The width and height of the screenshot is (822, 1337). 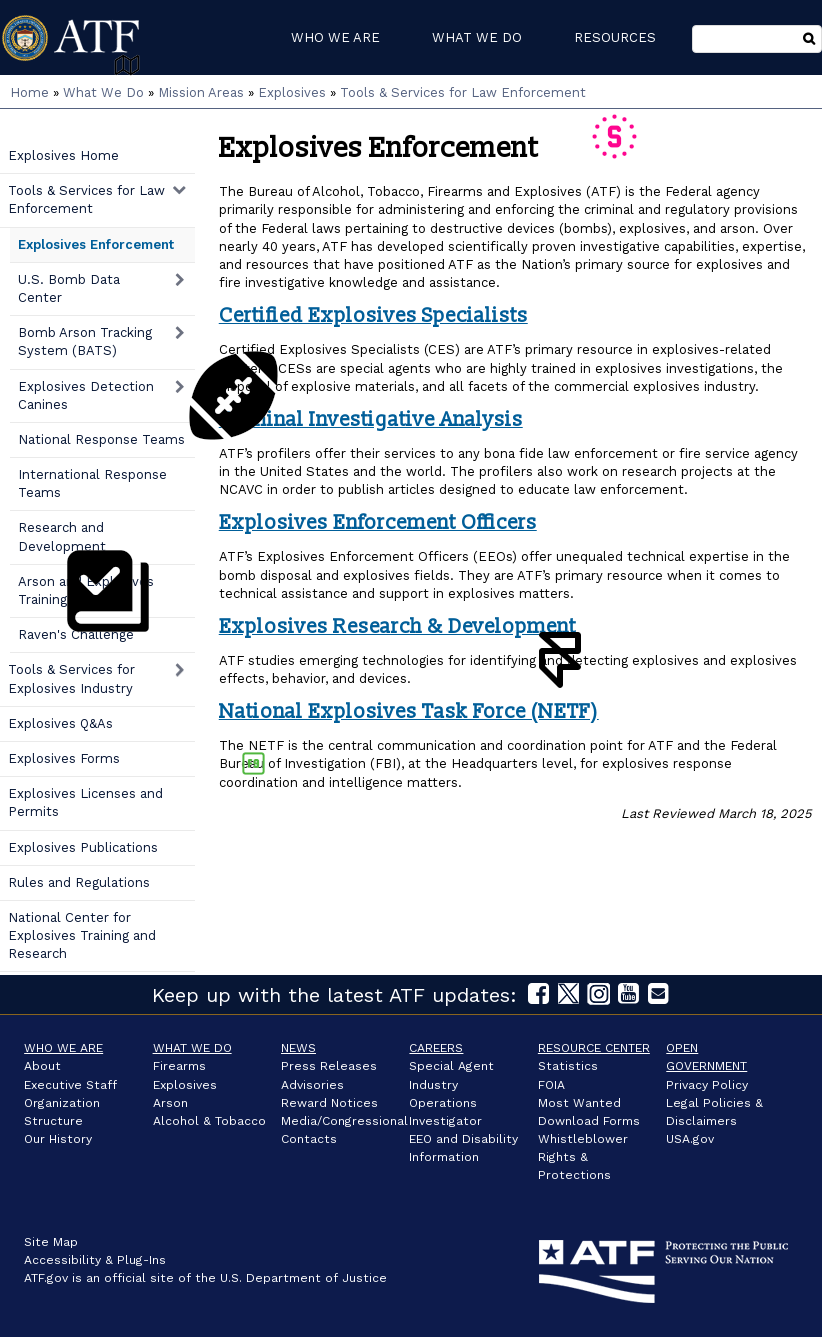 I want to click on indicates a pending or in-progress sync status, so click(x=614, y=136).